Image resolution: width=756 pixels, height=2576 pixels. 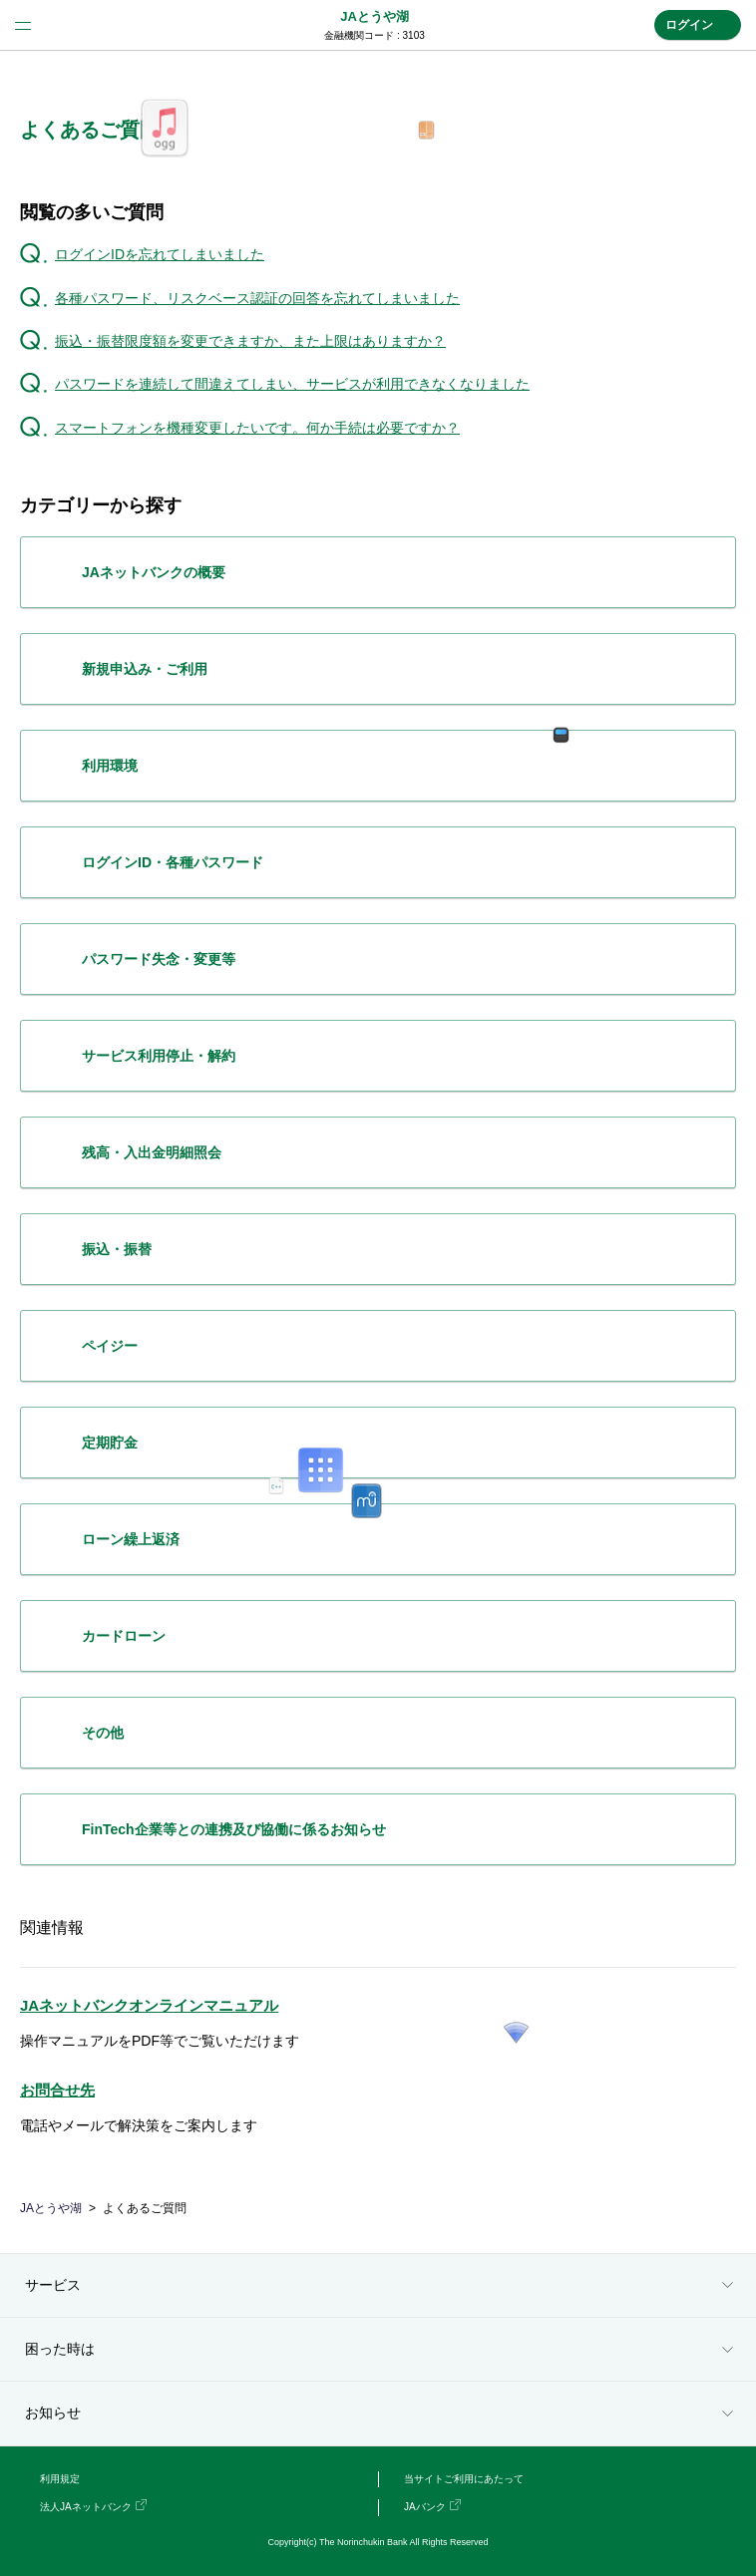 What do you see at coordinates (516, 2032) in the screenshot?
I see `indicates wireless network connection status` at bounding box center [516, 2032].